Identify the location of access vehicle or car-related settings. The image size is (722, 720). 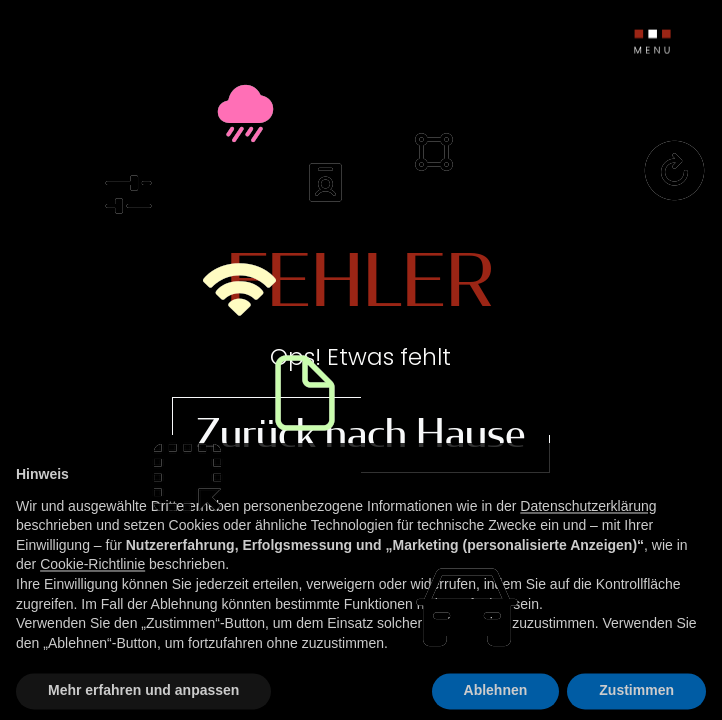
(467, 609).